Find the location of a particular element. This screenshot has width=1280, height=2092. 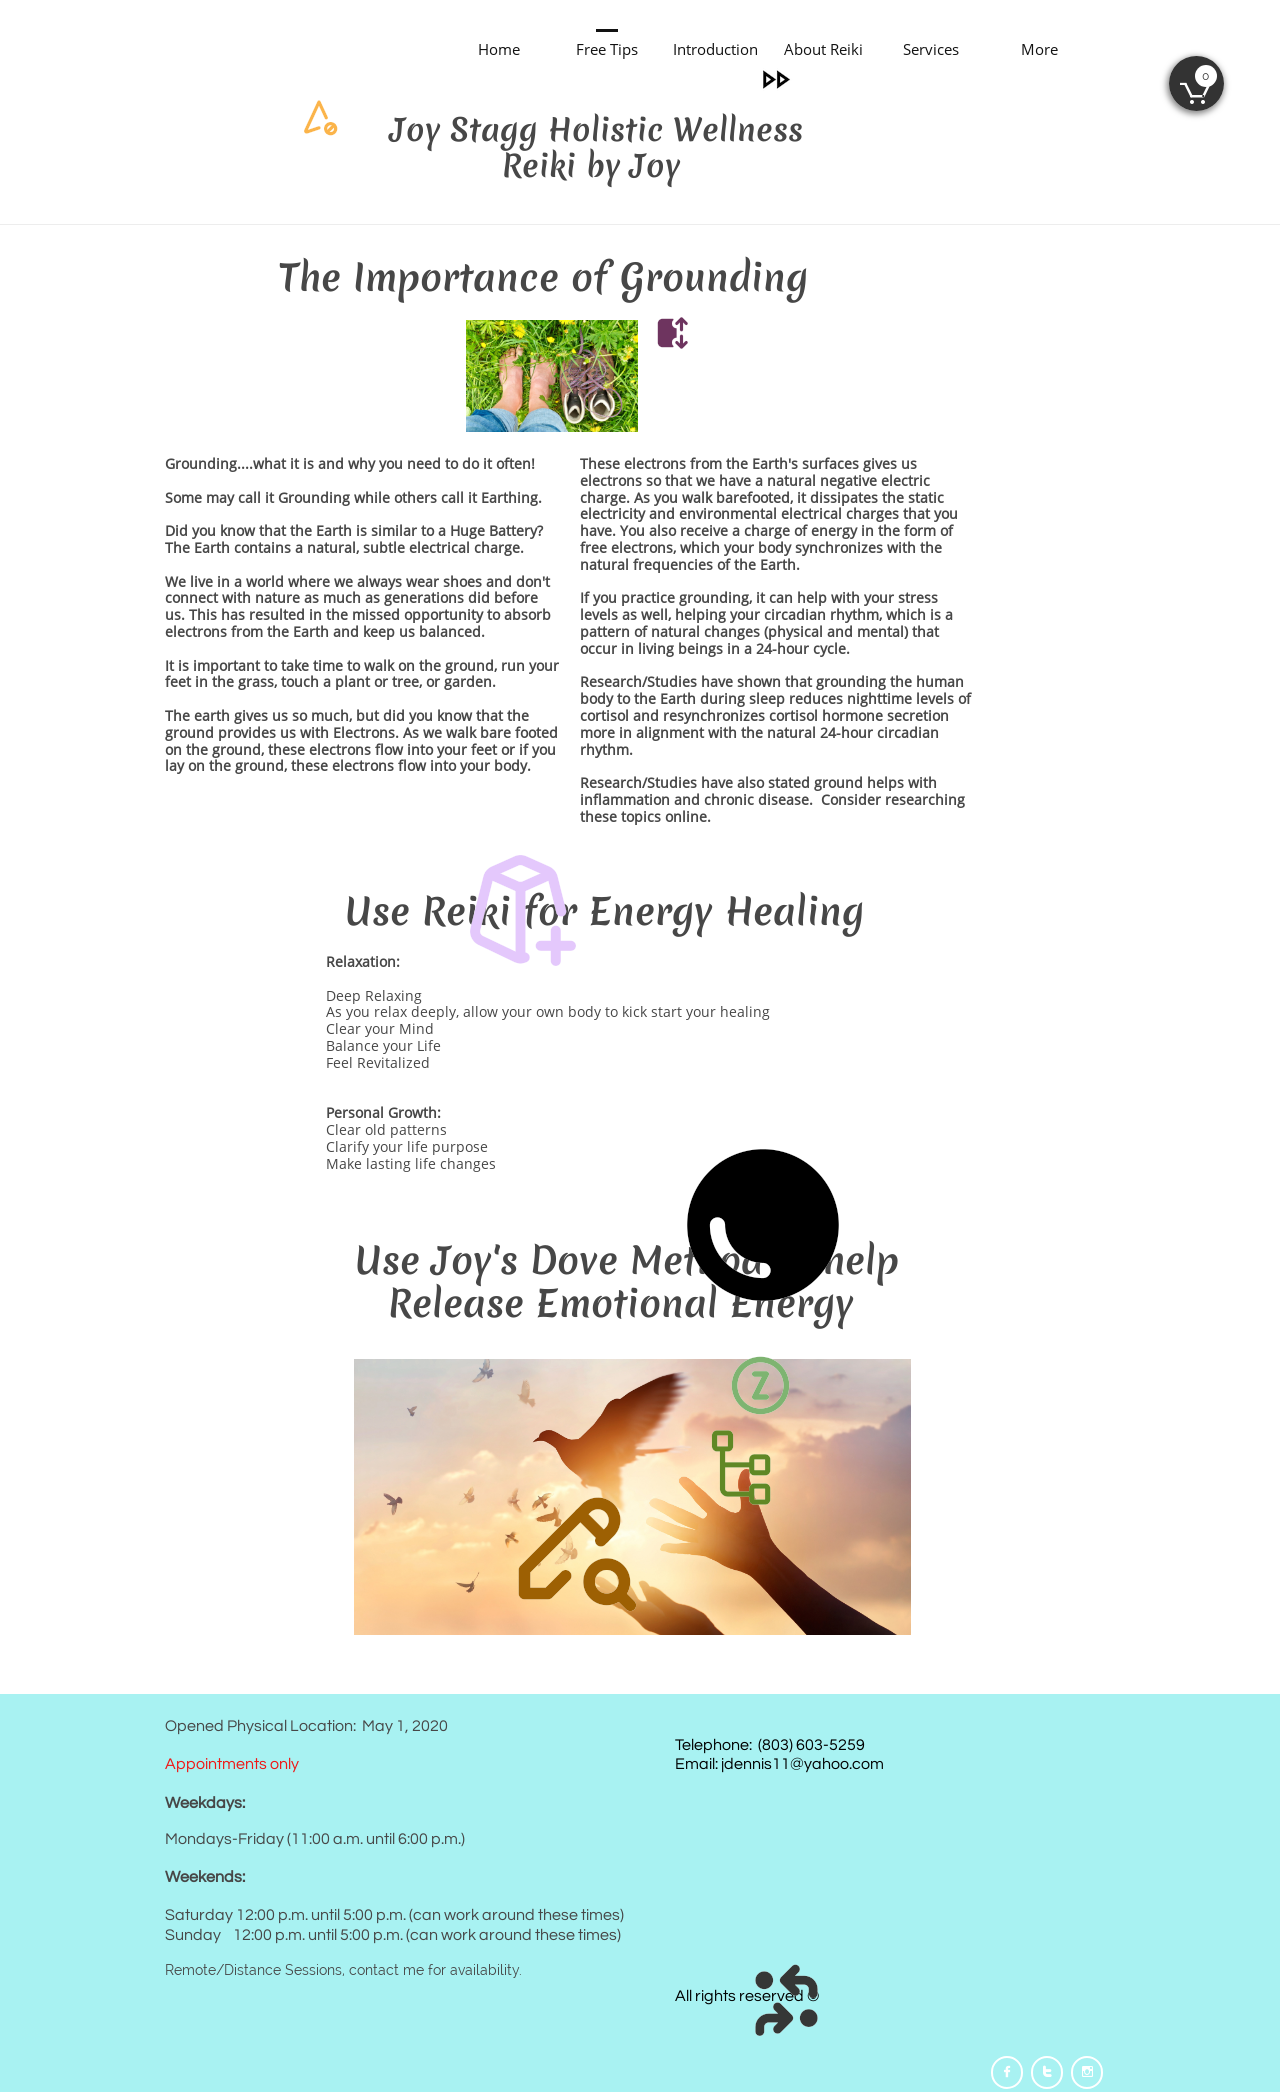

apply inner shadow effect to bottom-left corner is located at coordinates (763, 1225).